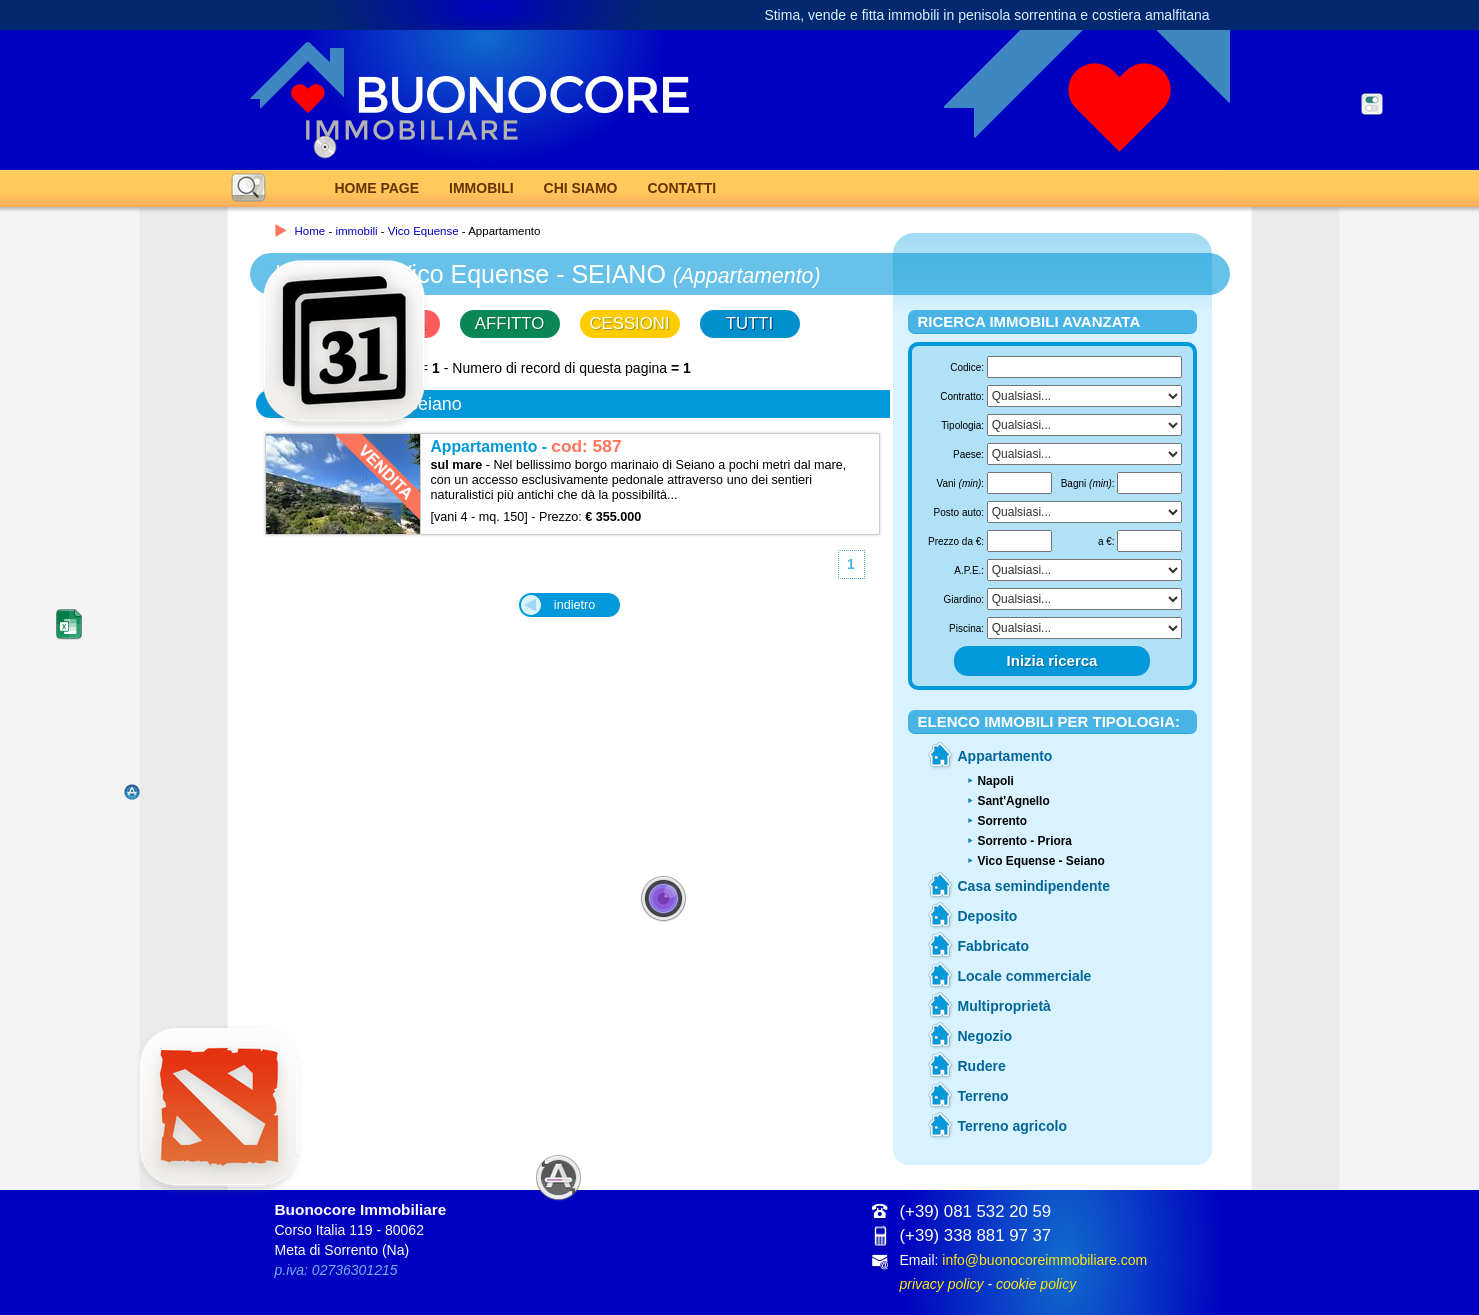 This screenshot has height=1315, width=1479. Describe the element at coordinates (219, 1107) in the screenshot. I see `launch Dota 2 game` at that location.